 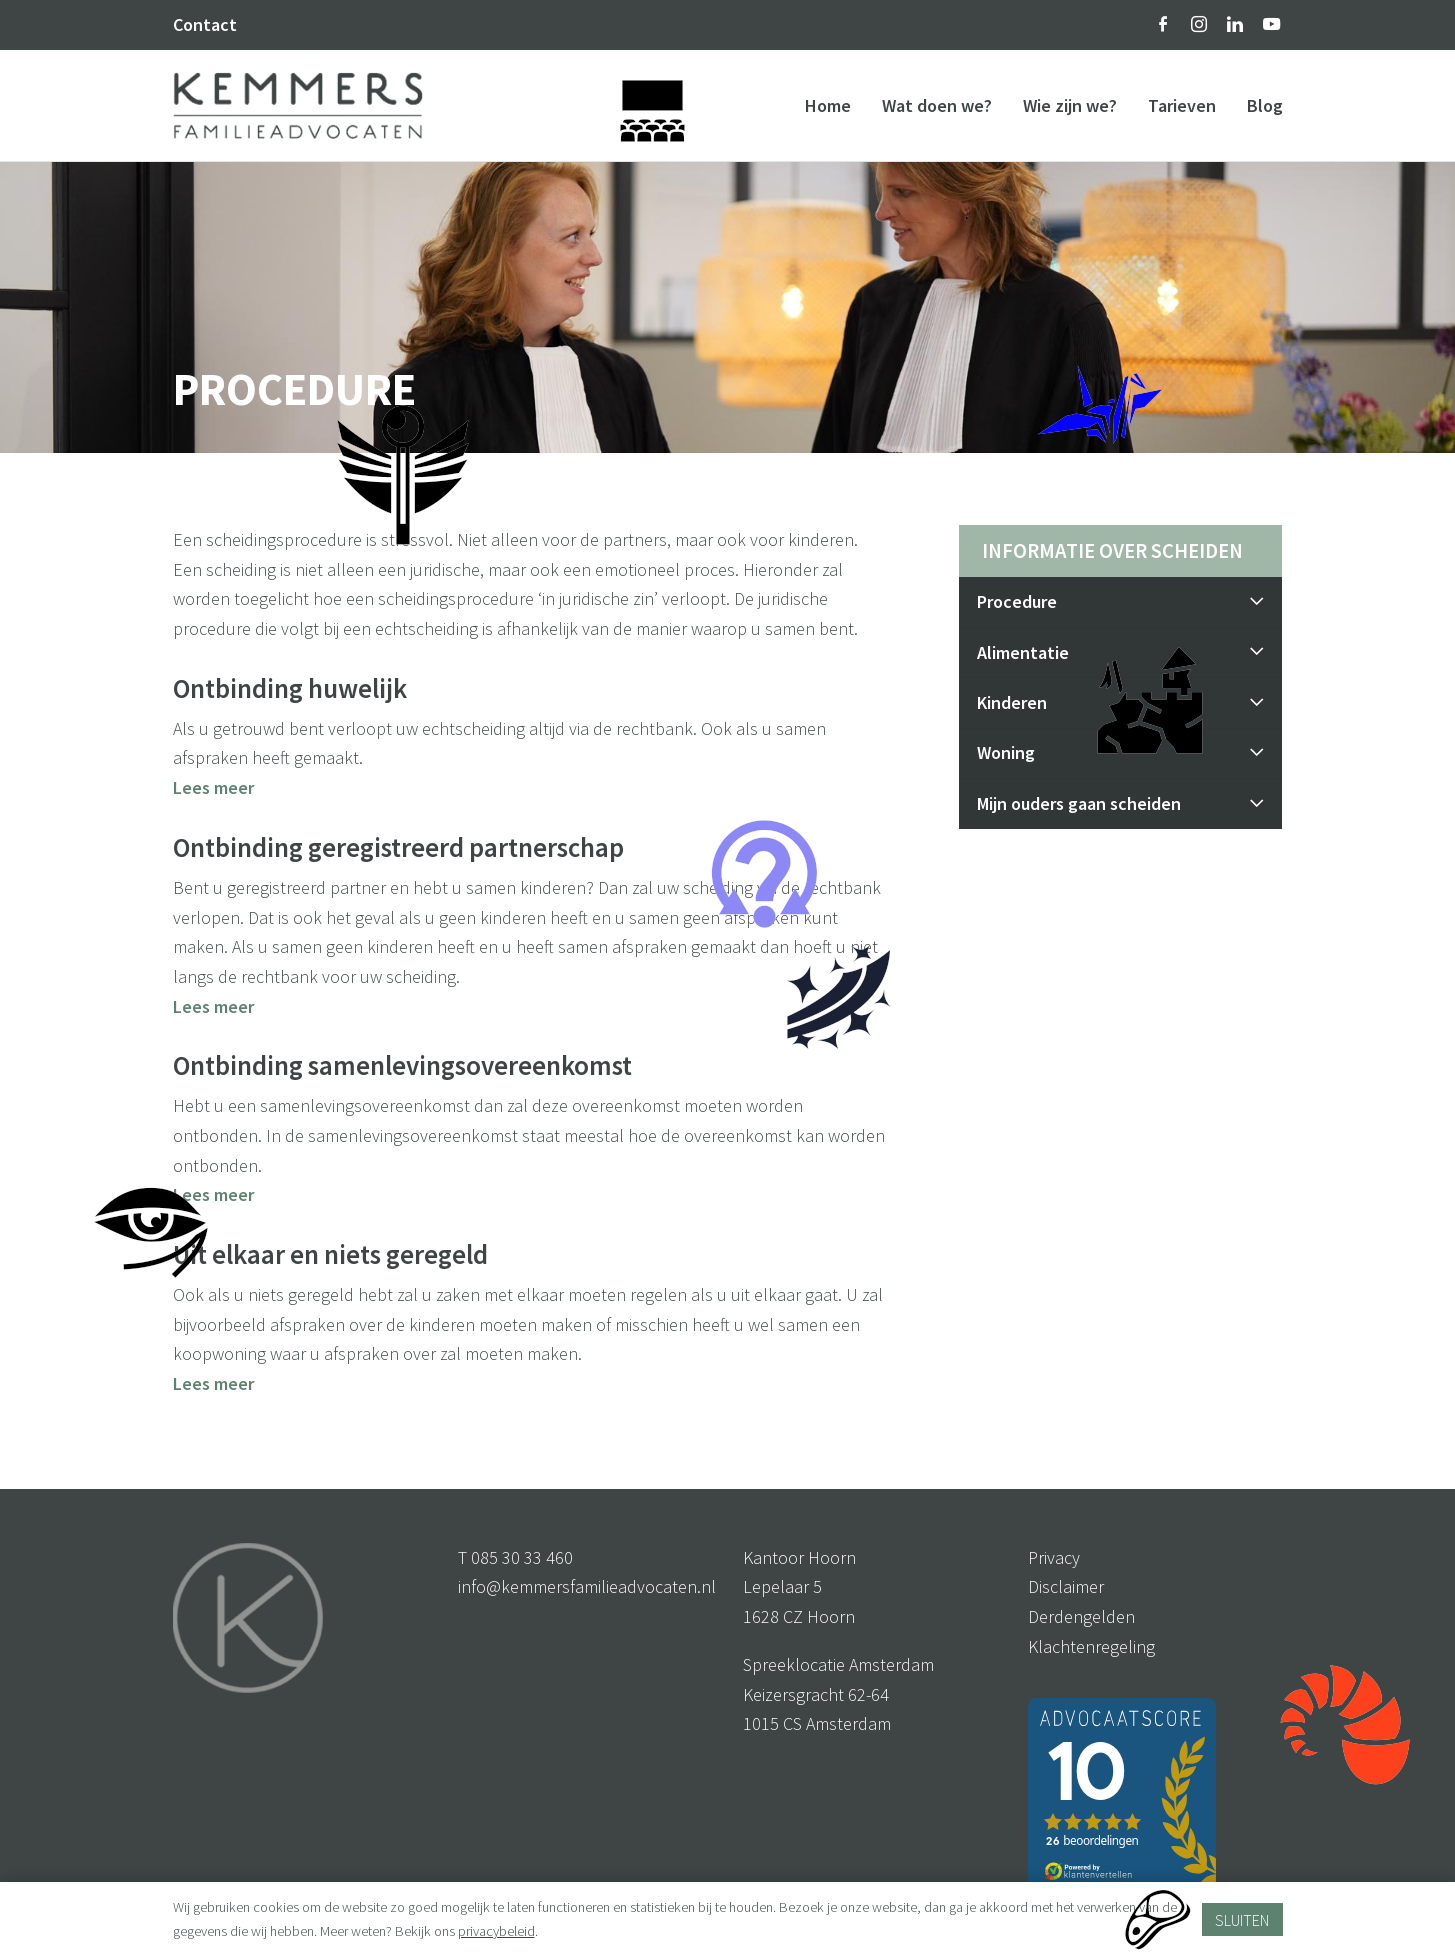 I want to click on indicates a destroyed or damaged structure in a game, so click(x=1150, y=701).